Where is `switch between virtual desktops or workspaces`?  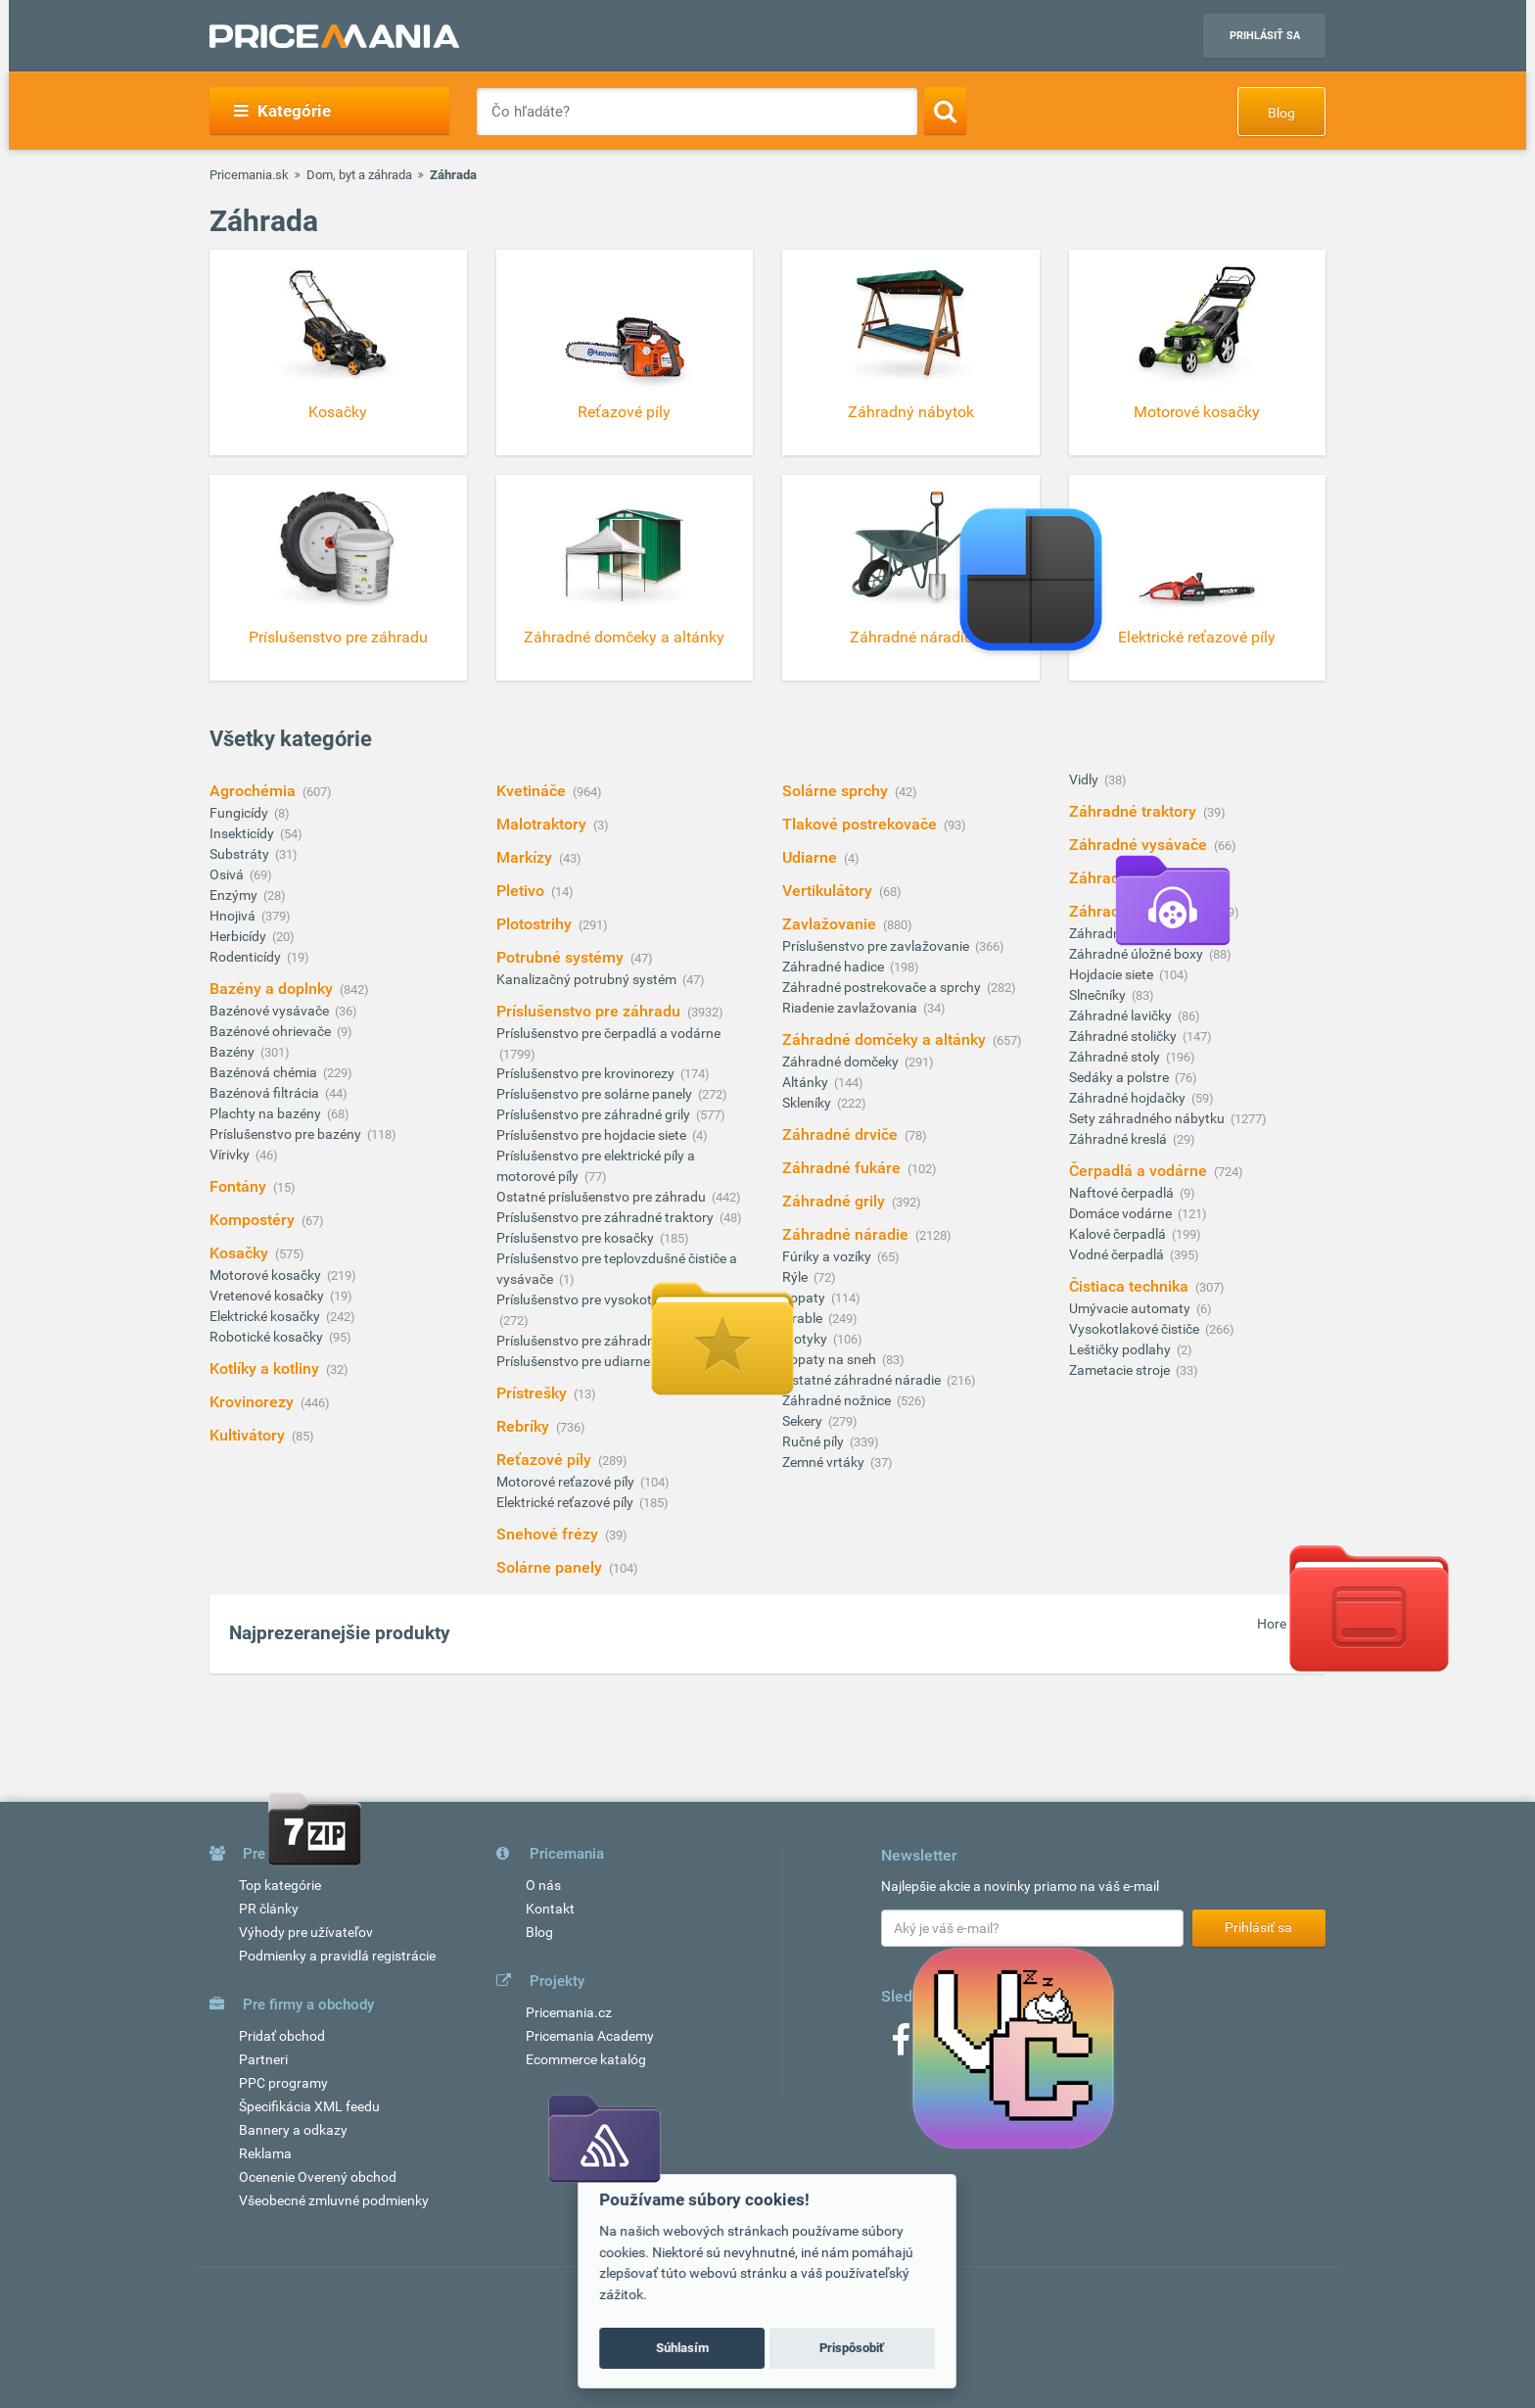 switch between virtual desktops or workspaces is located at coordinates (1031, 580).